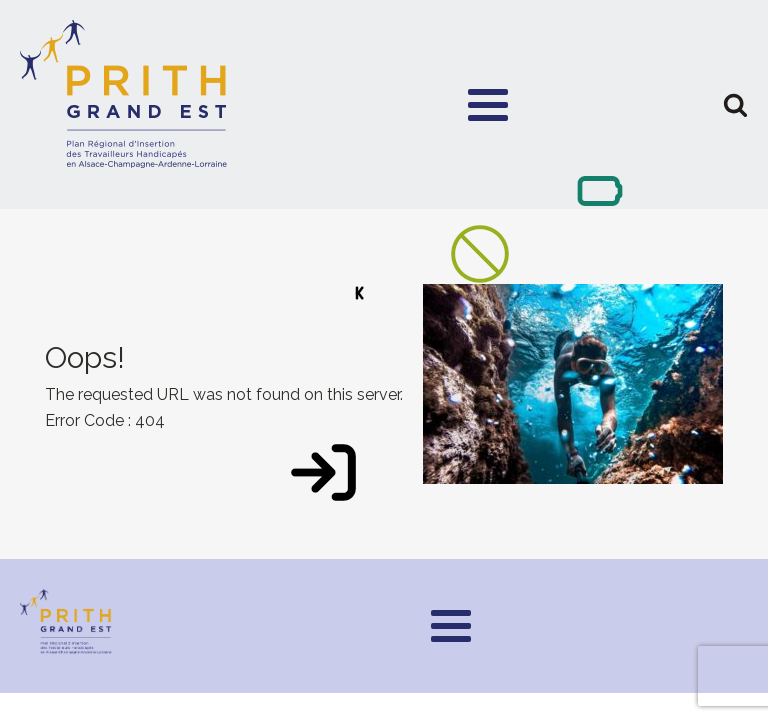  Describe the element at coordinates (359, 293) in the screenshot. I see `indicates items starting with the letter K` at that location.